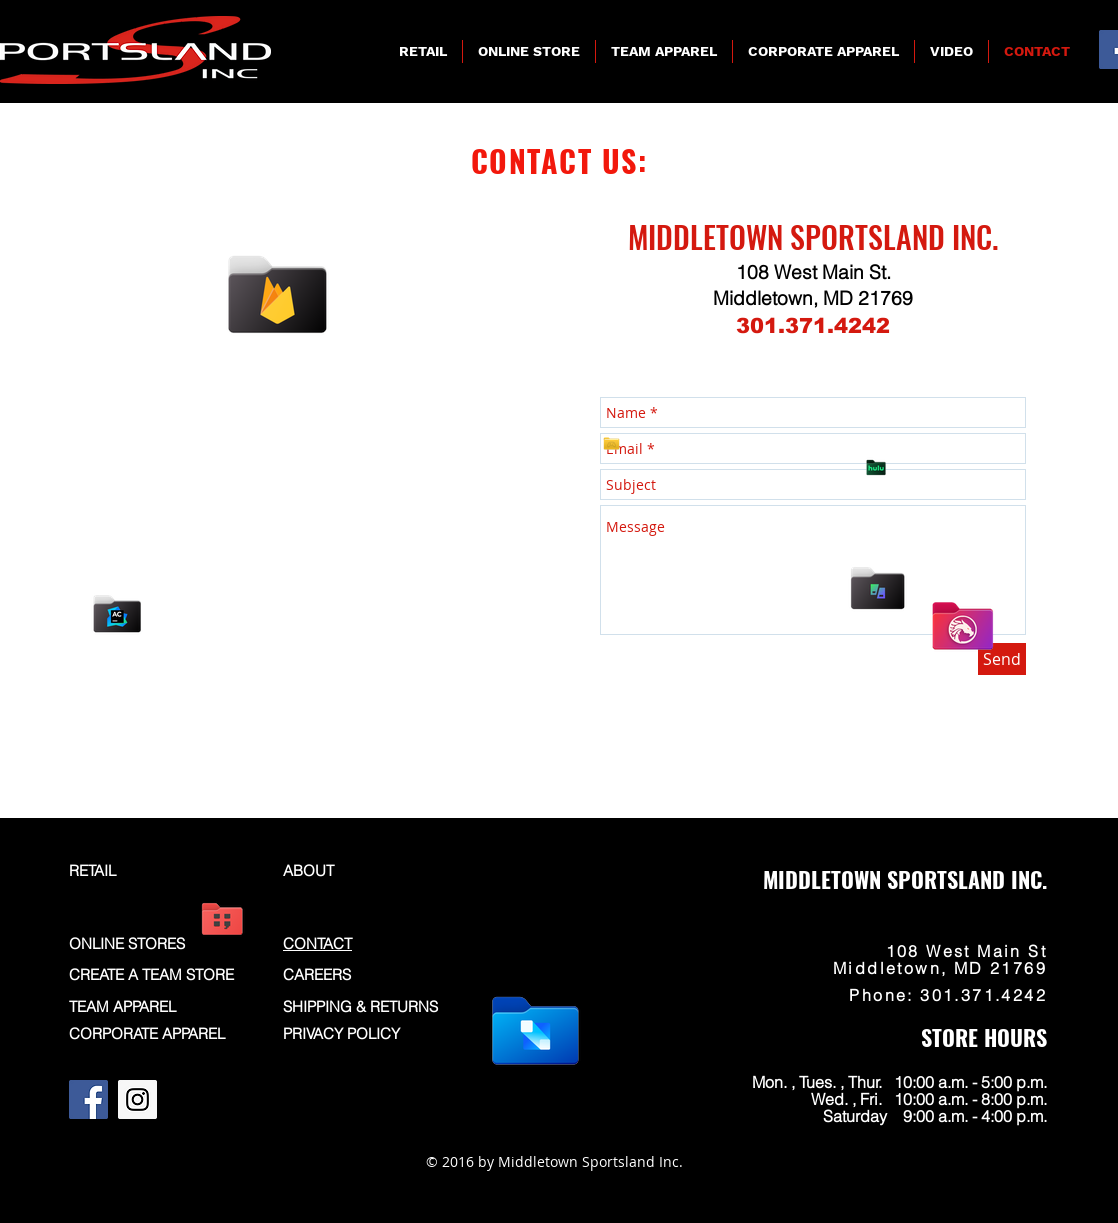  Describe the element at coordinates (611, 443) in the screenshot. I see `open your games folder` at that location.